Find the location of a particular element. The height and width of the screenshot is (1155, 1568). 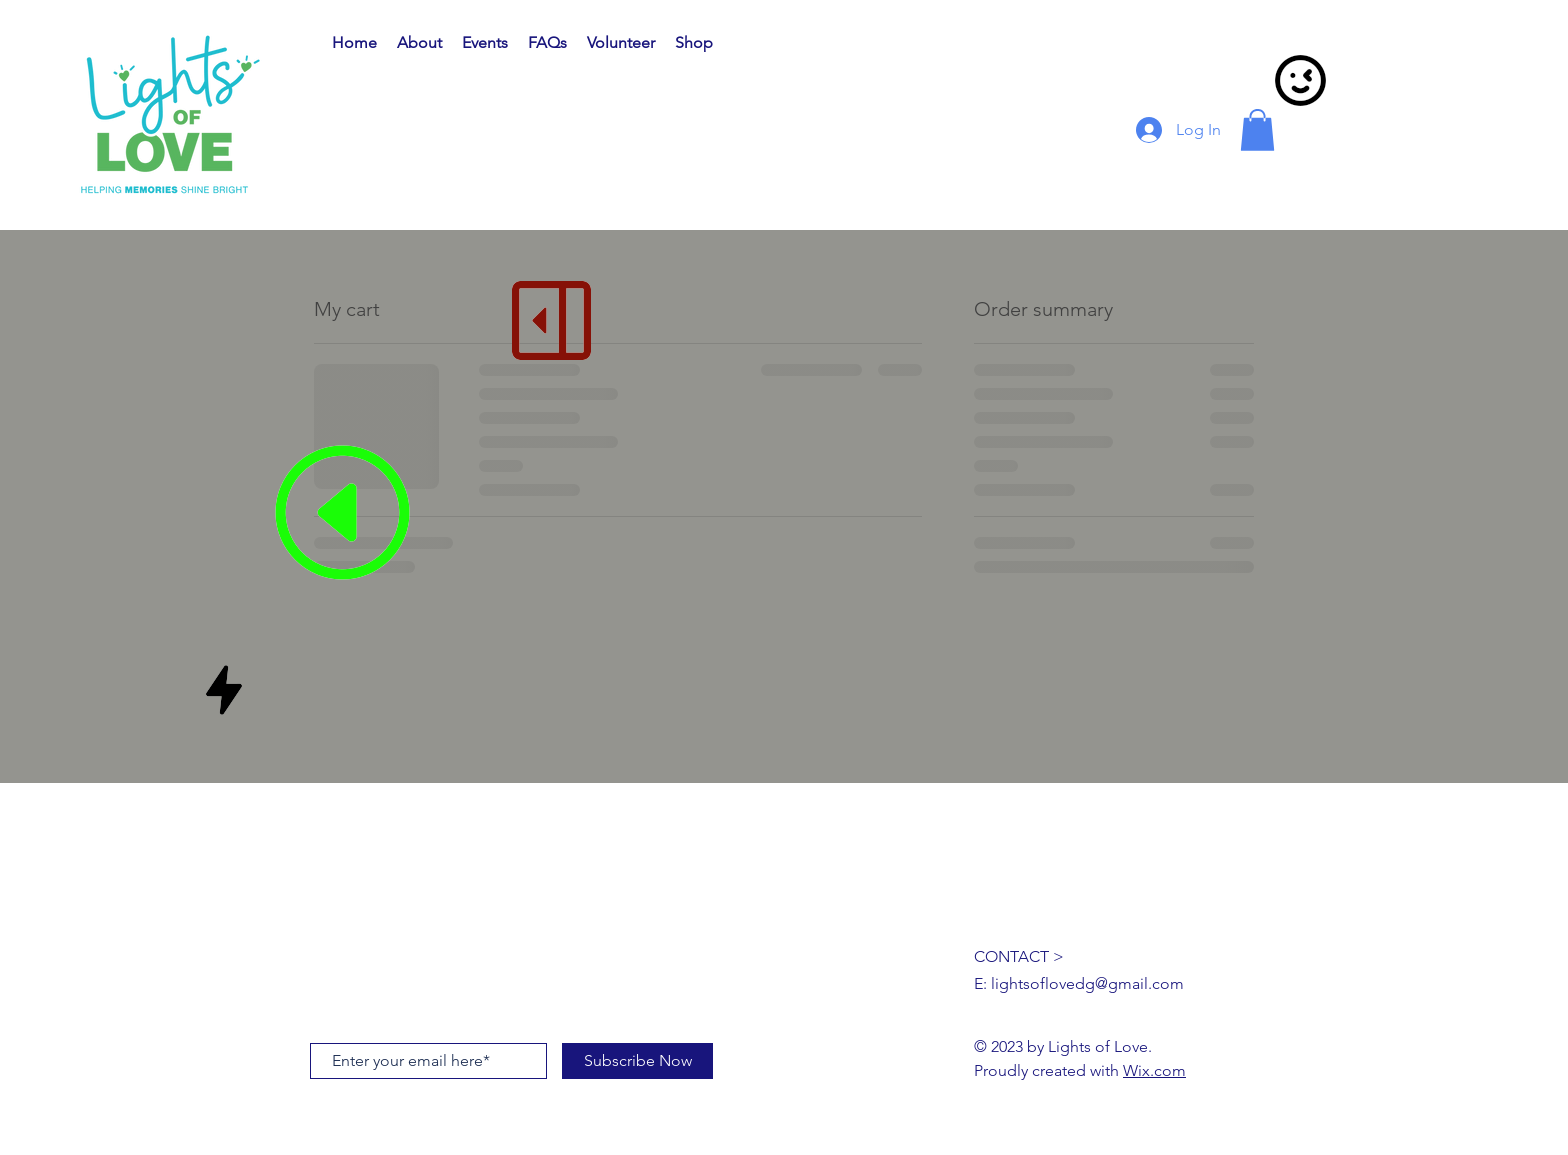

expand the sidebar panel is located at coordinates (551, 320).